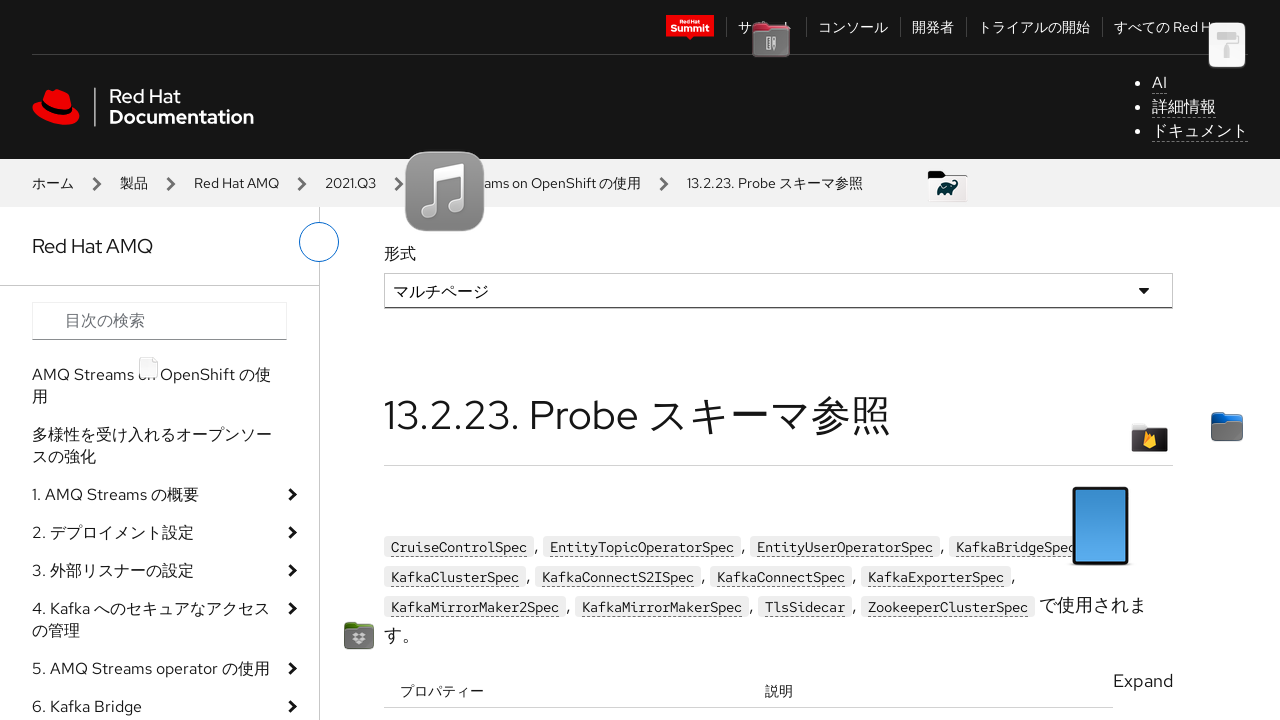 The height and width of the screenshot is (720, 1280). I want to click on folder containing gradle build files, so click(947, 187).